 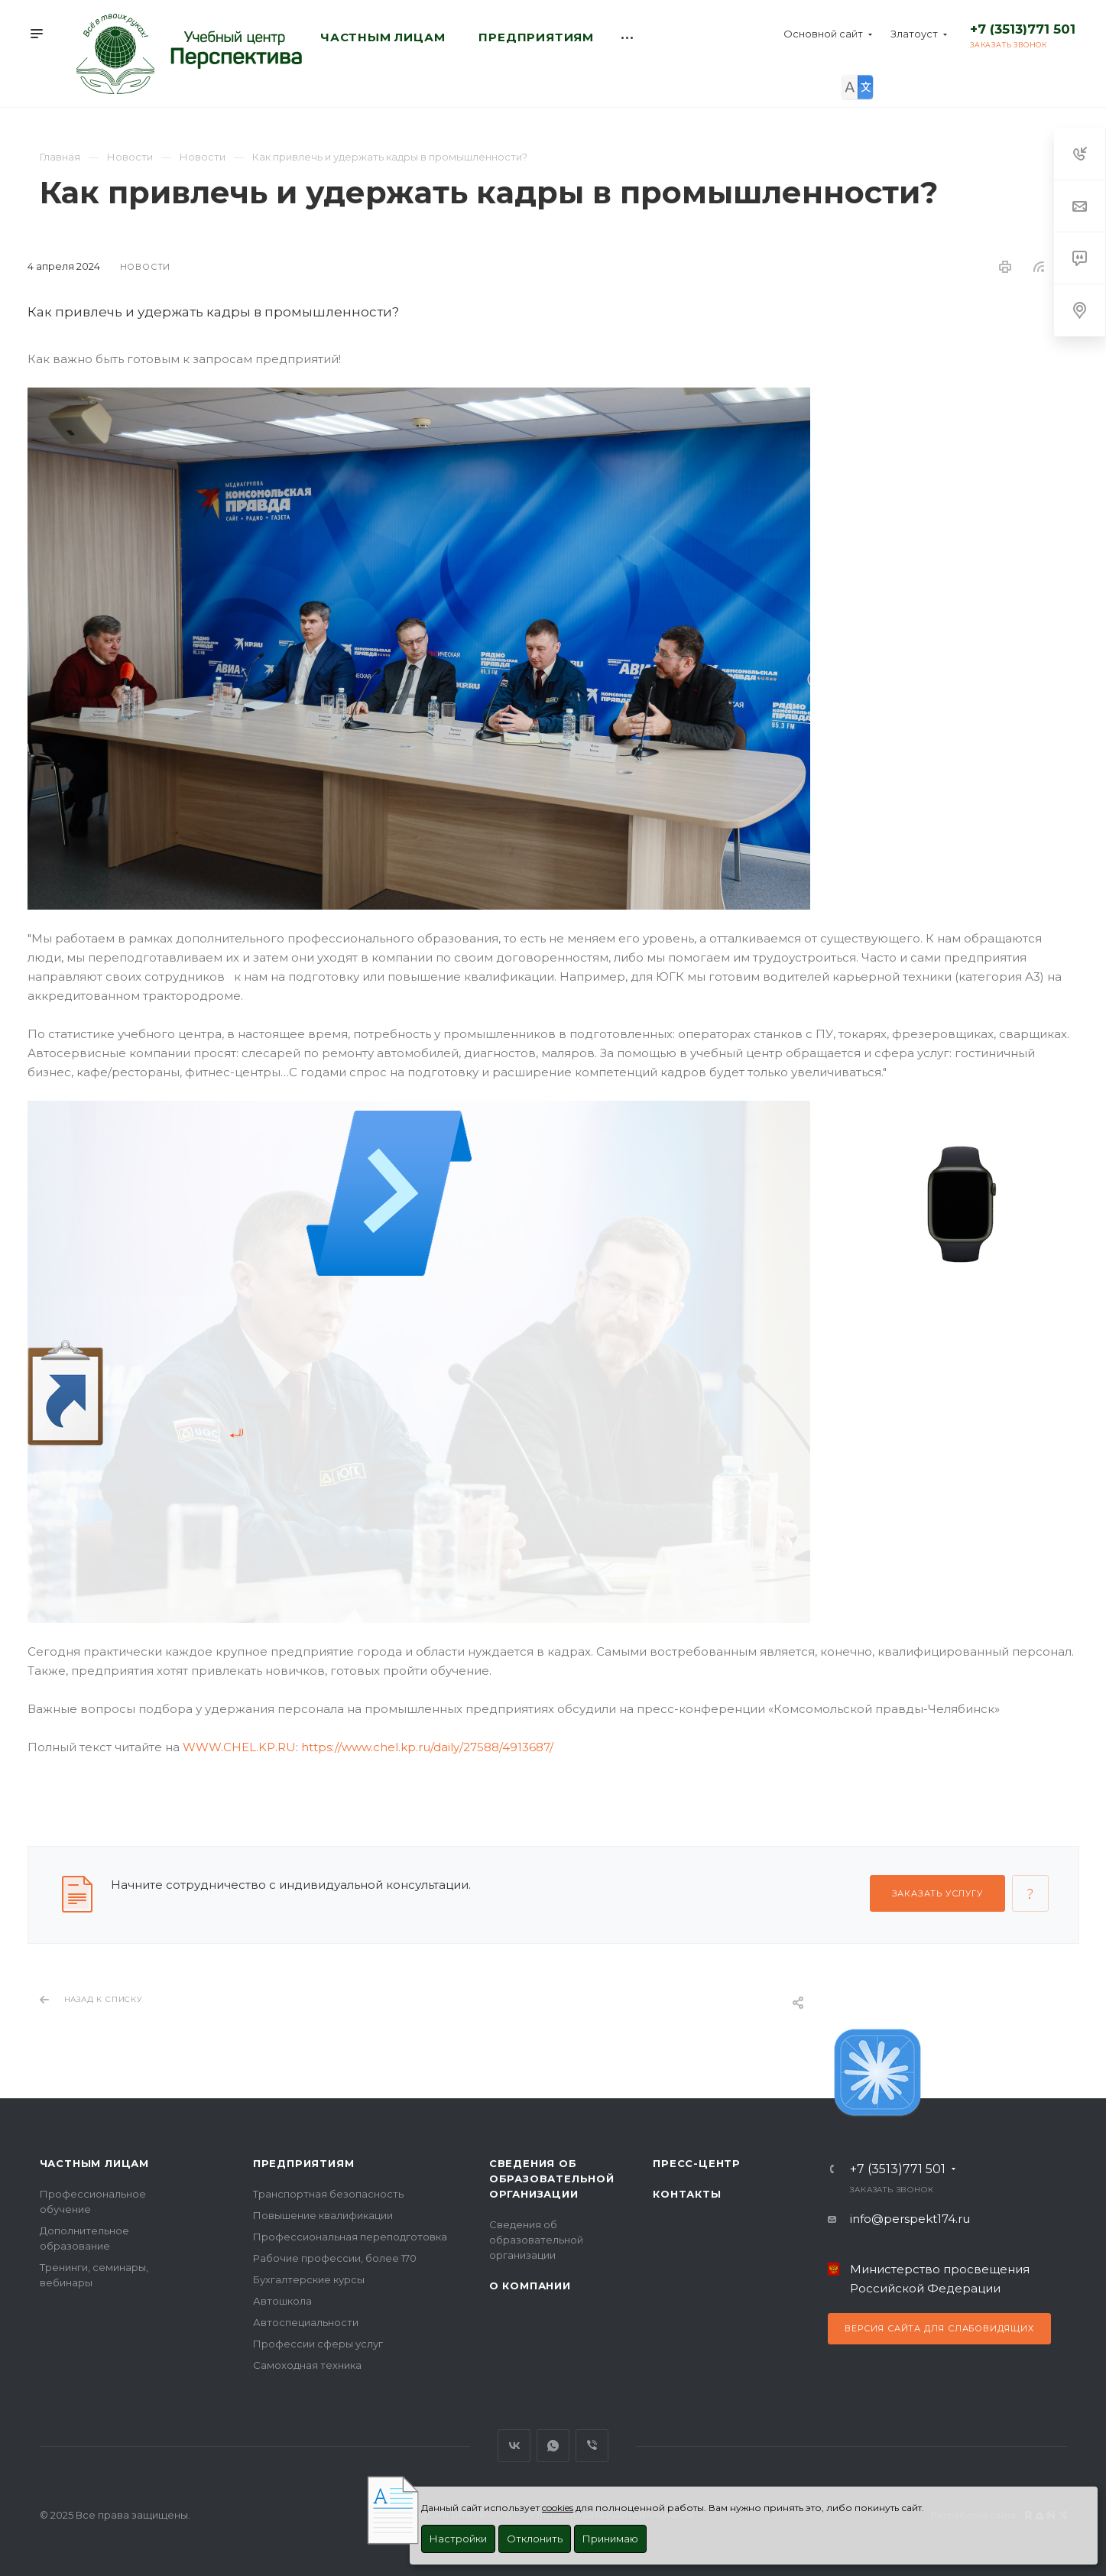 What do you see at coordinates (65, 1393) in the screenshot?
I see `clipboard containing a shortcut or alias` at bounding box center [65, 1393].